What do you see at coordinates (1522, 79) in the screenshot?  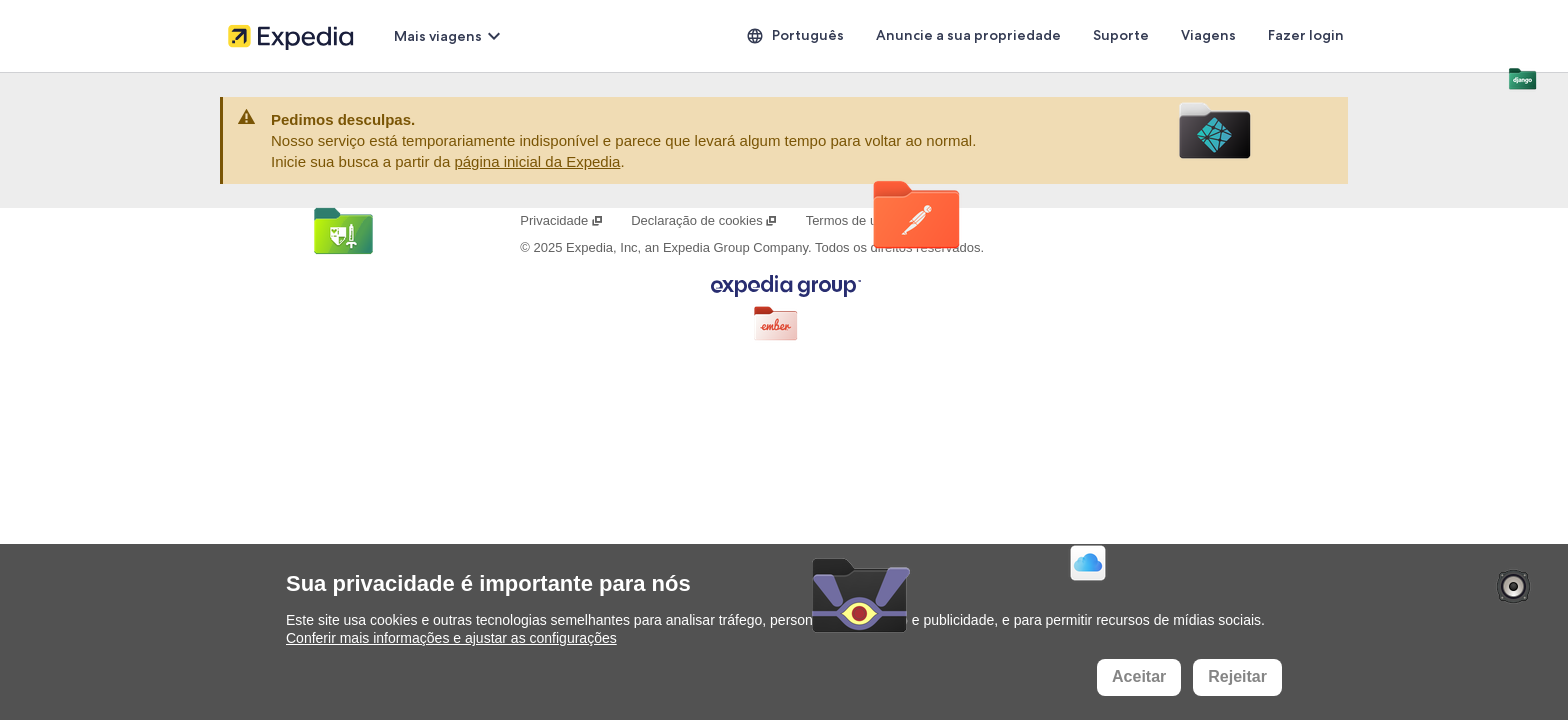 I see `open django project folder` at bounding box center [1522, 79].